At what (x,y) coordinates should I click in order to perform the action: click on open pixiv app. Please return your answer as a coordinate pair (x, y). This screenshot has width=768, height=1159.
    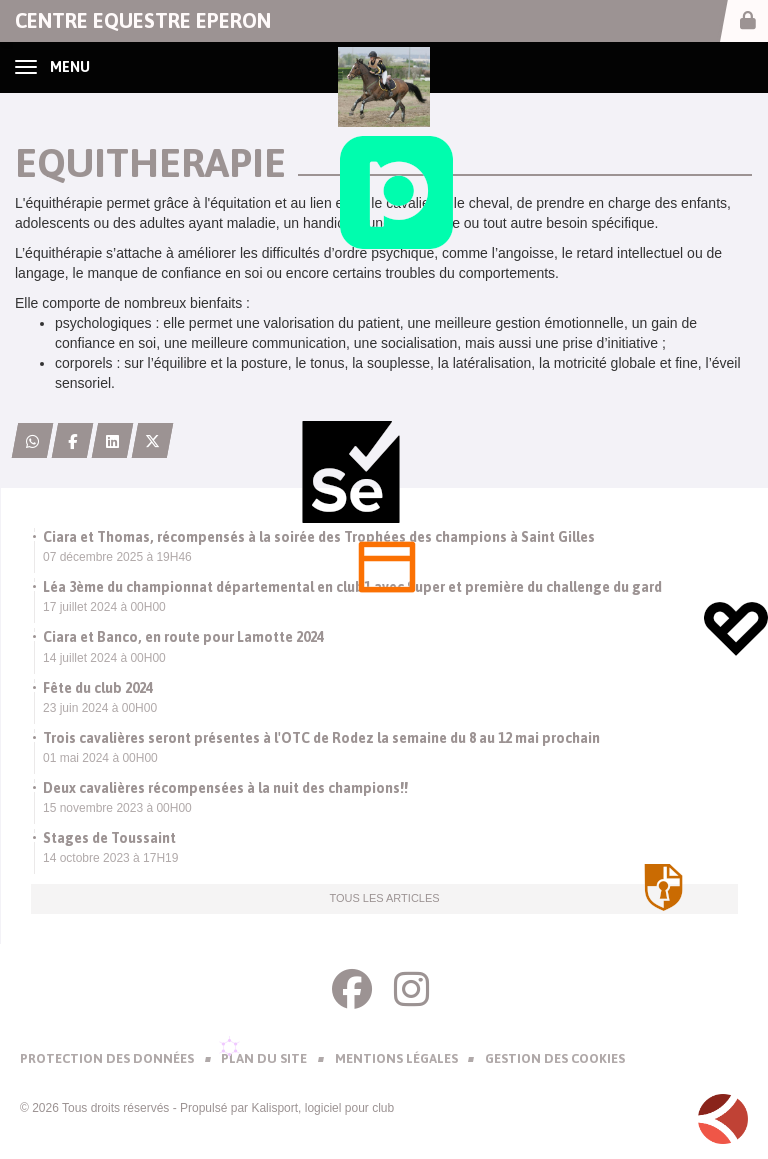
    Looking at the image, I should click on (396, 192).